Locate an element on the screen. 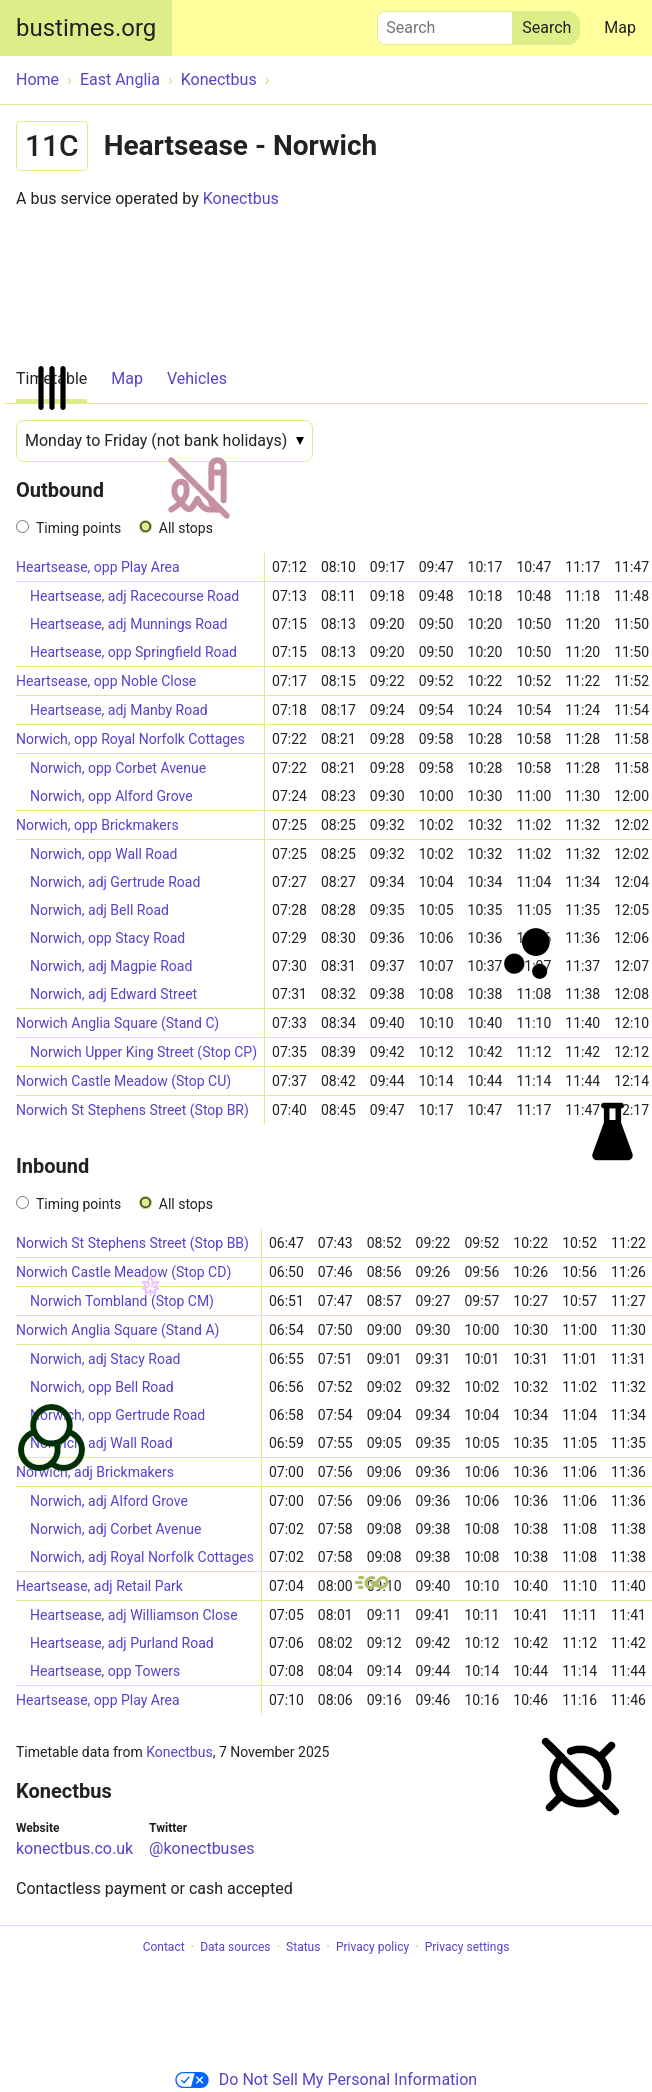  indicates cannabis-related content or products is located at coordinates (150, 1285).